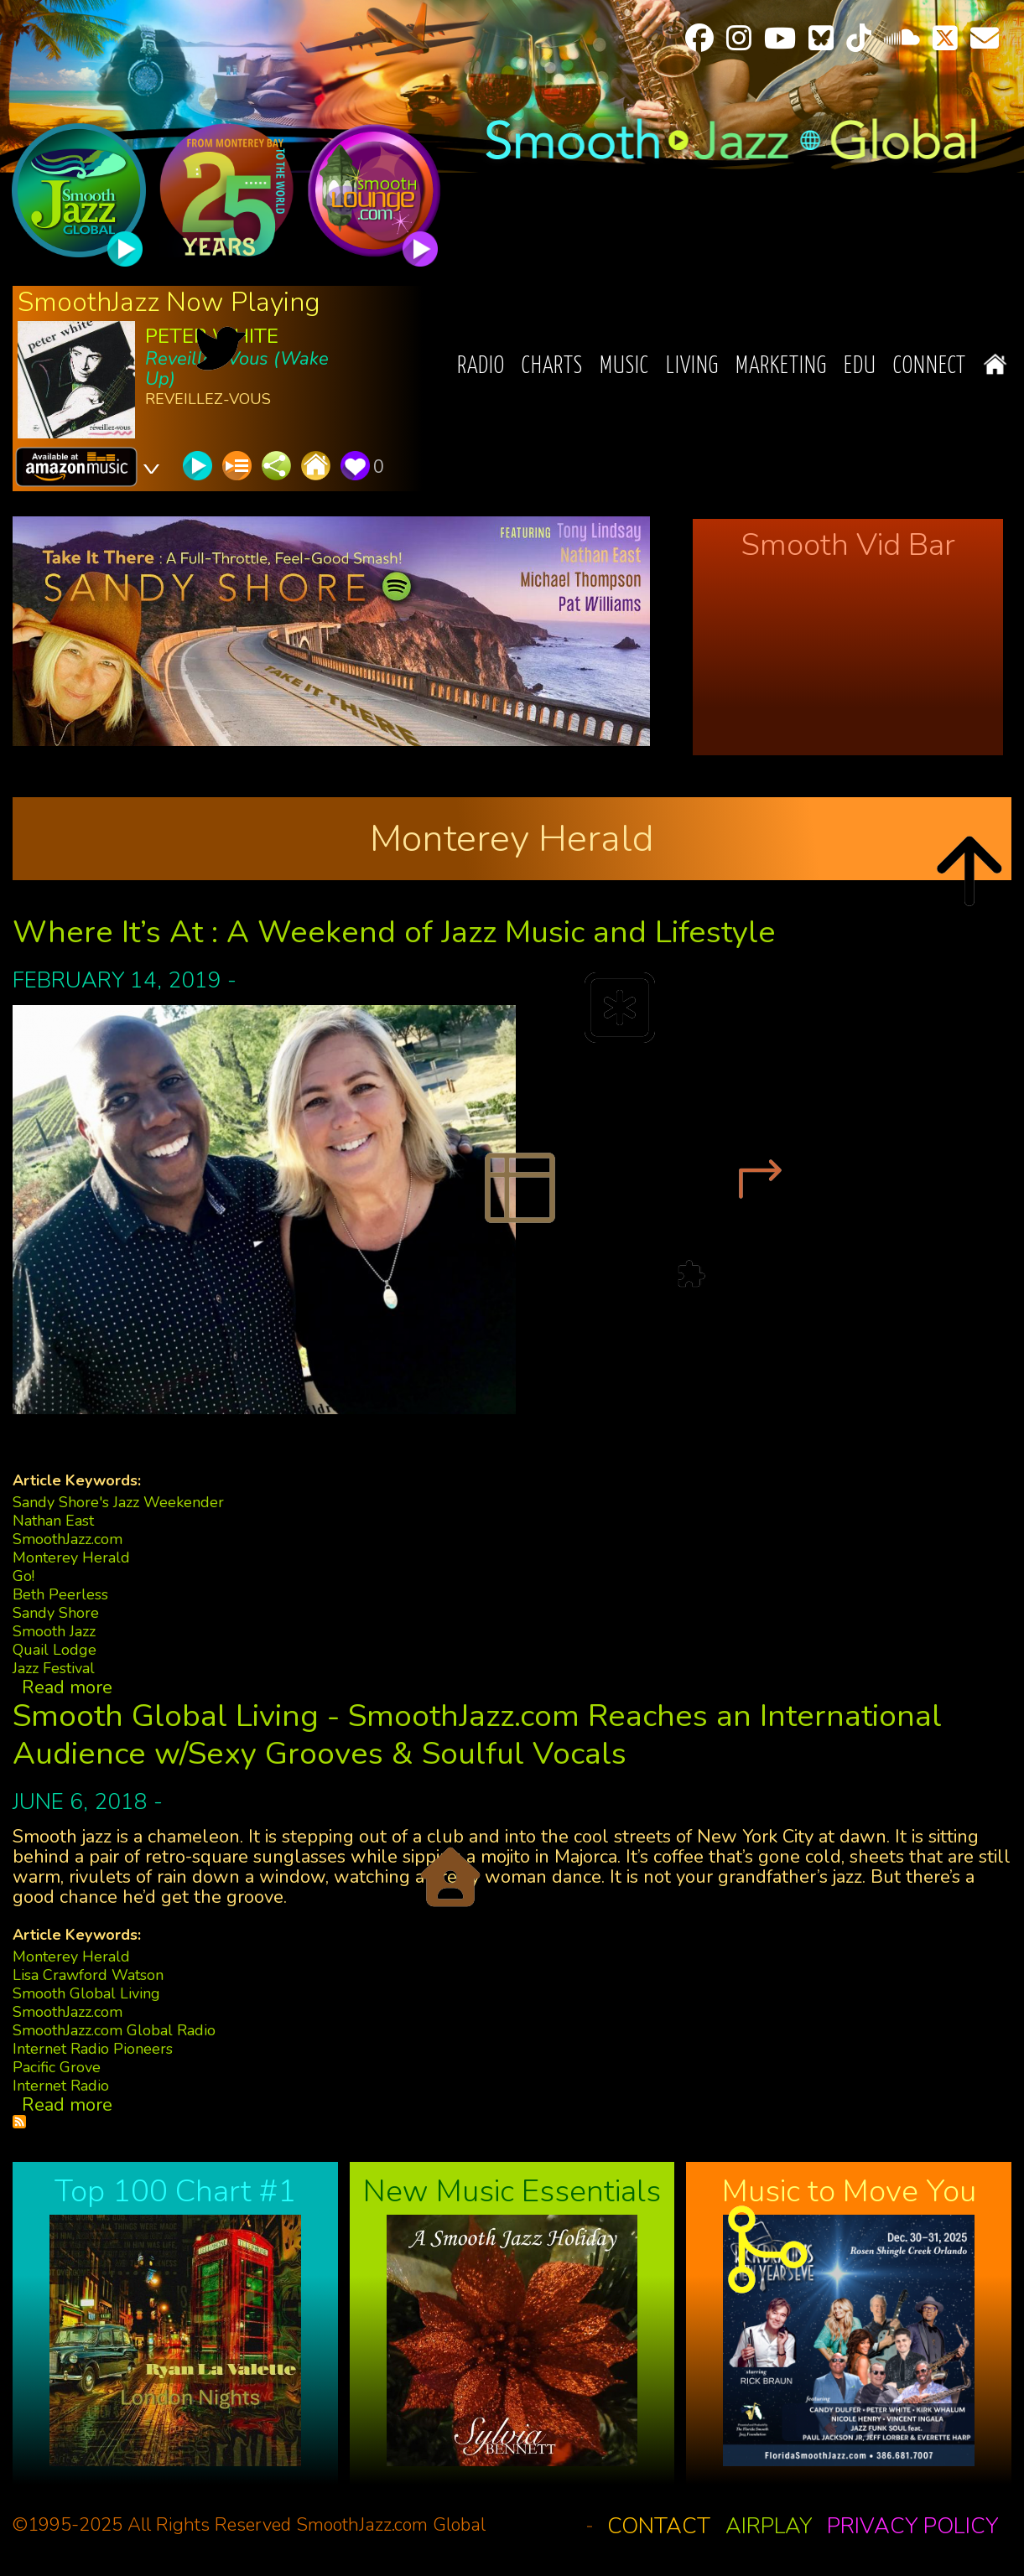 The height and width of the screenshot is (2576, 1024). I want to click on forward or share content, so click(760, 1179).